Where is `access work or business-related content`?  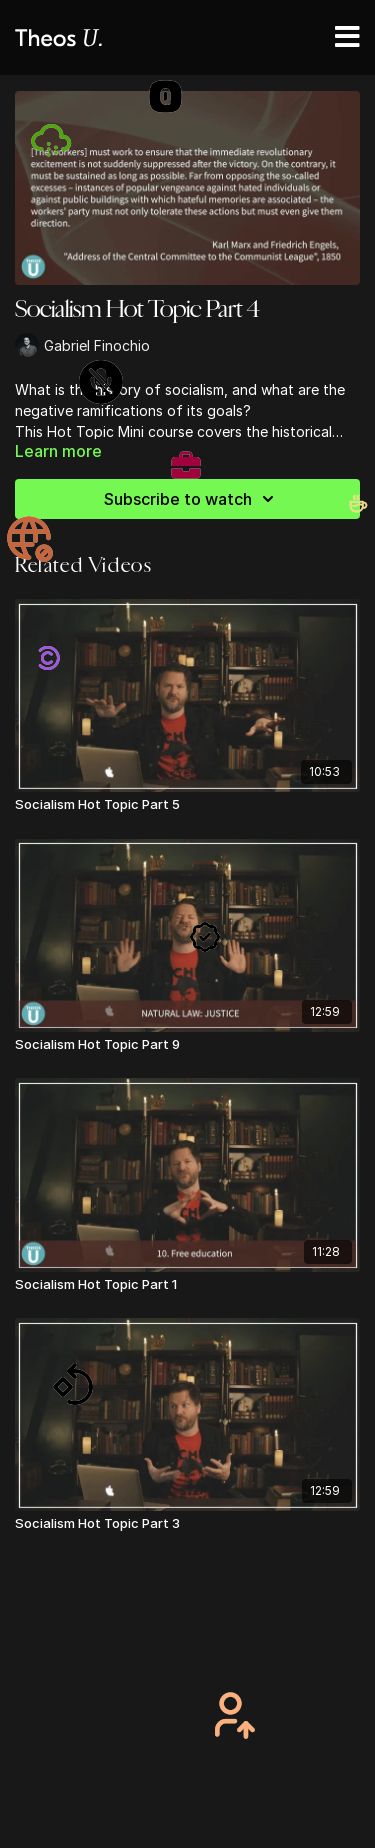
access work or business-related content is located at coordinates (186, 466).